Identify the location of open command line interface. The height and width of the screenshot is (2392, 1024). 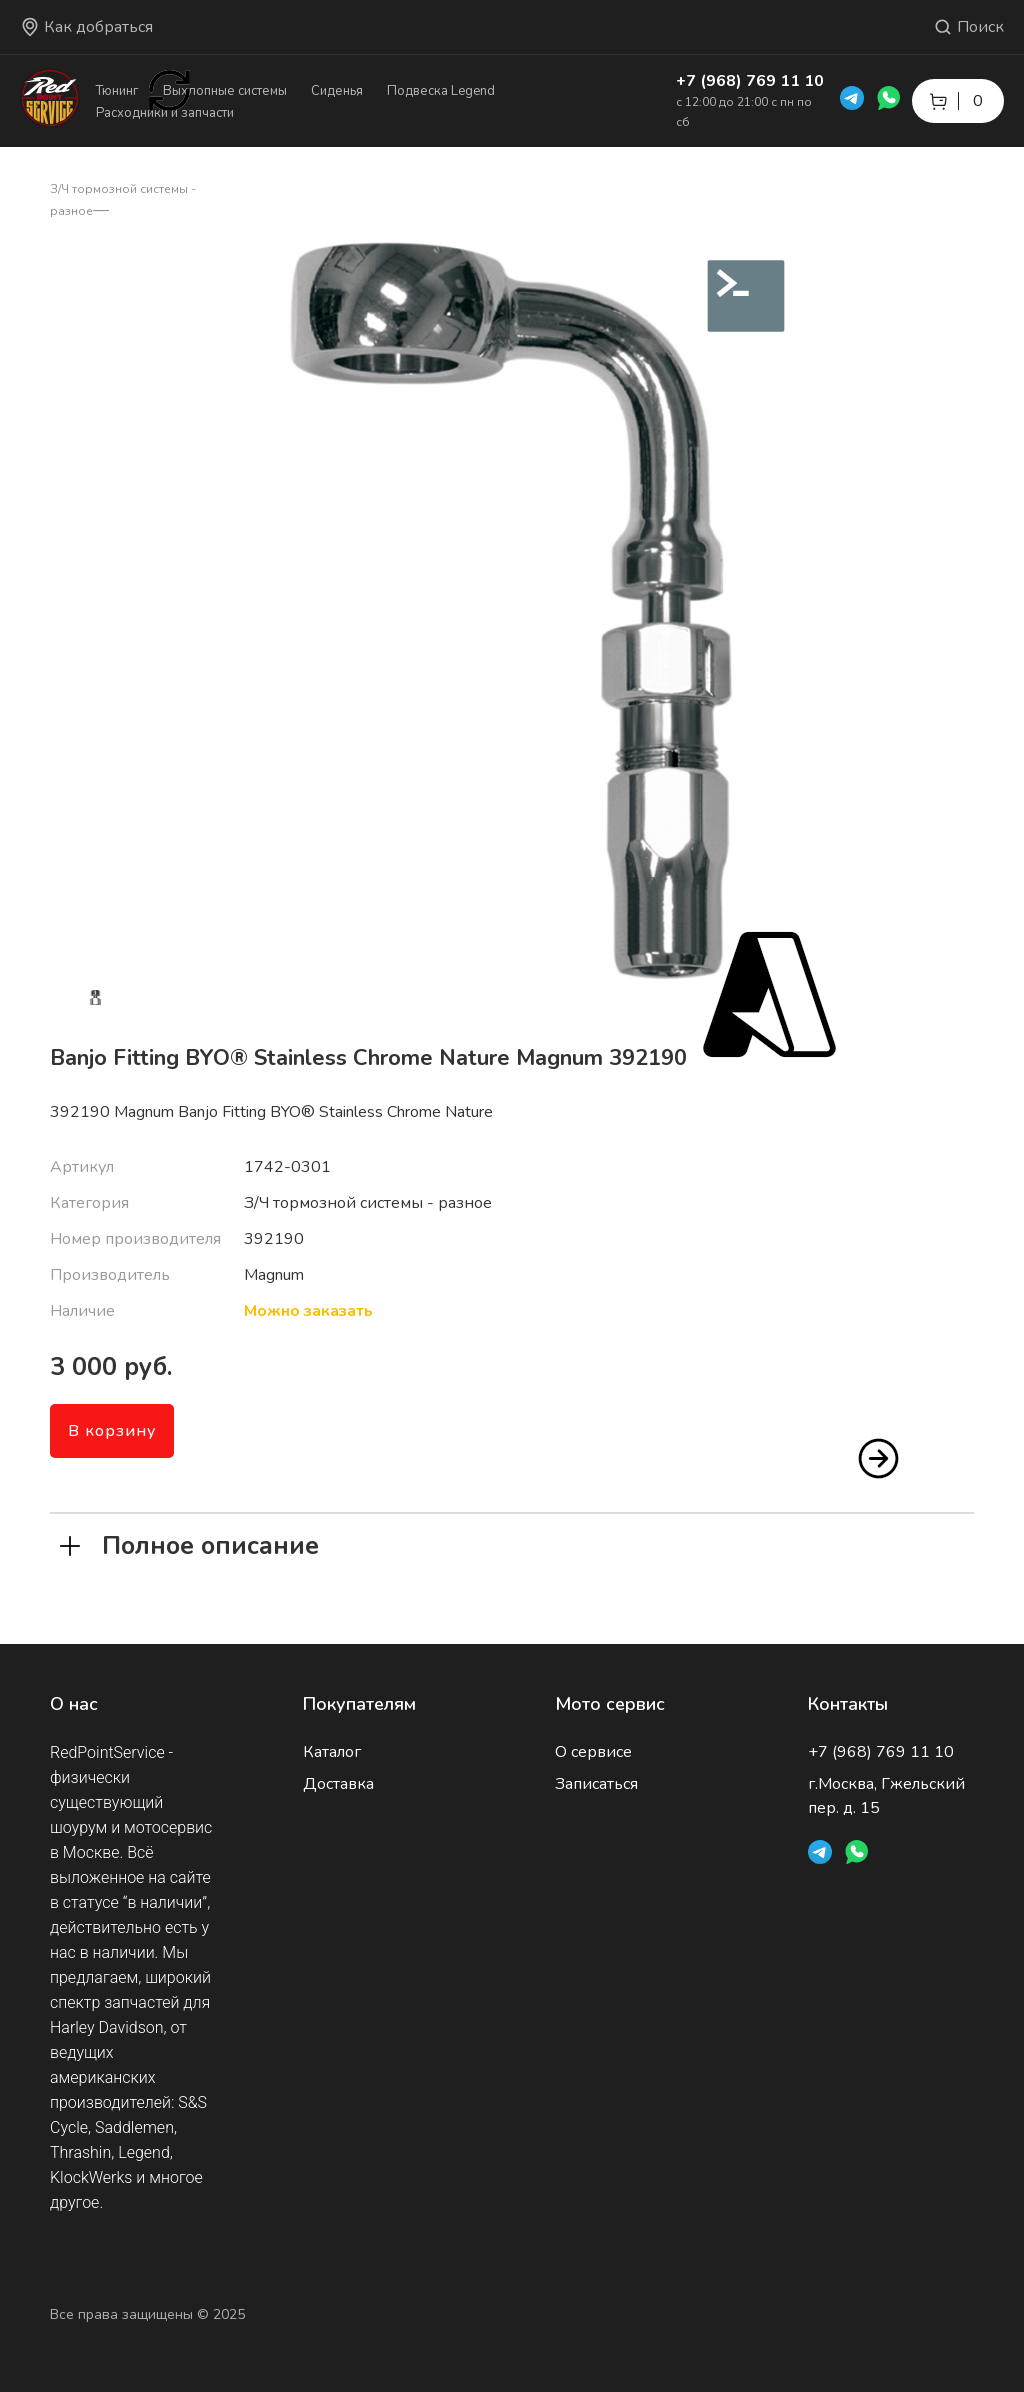
(746, 296).